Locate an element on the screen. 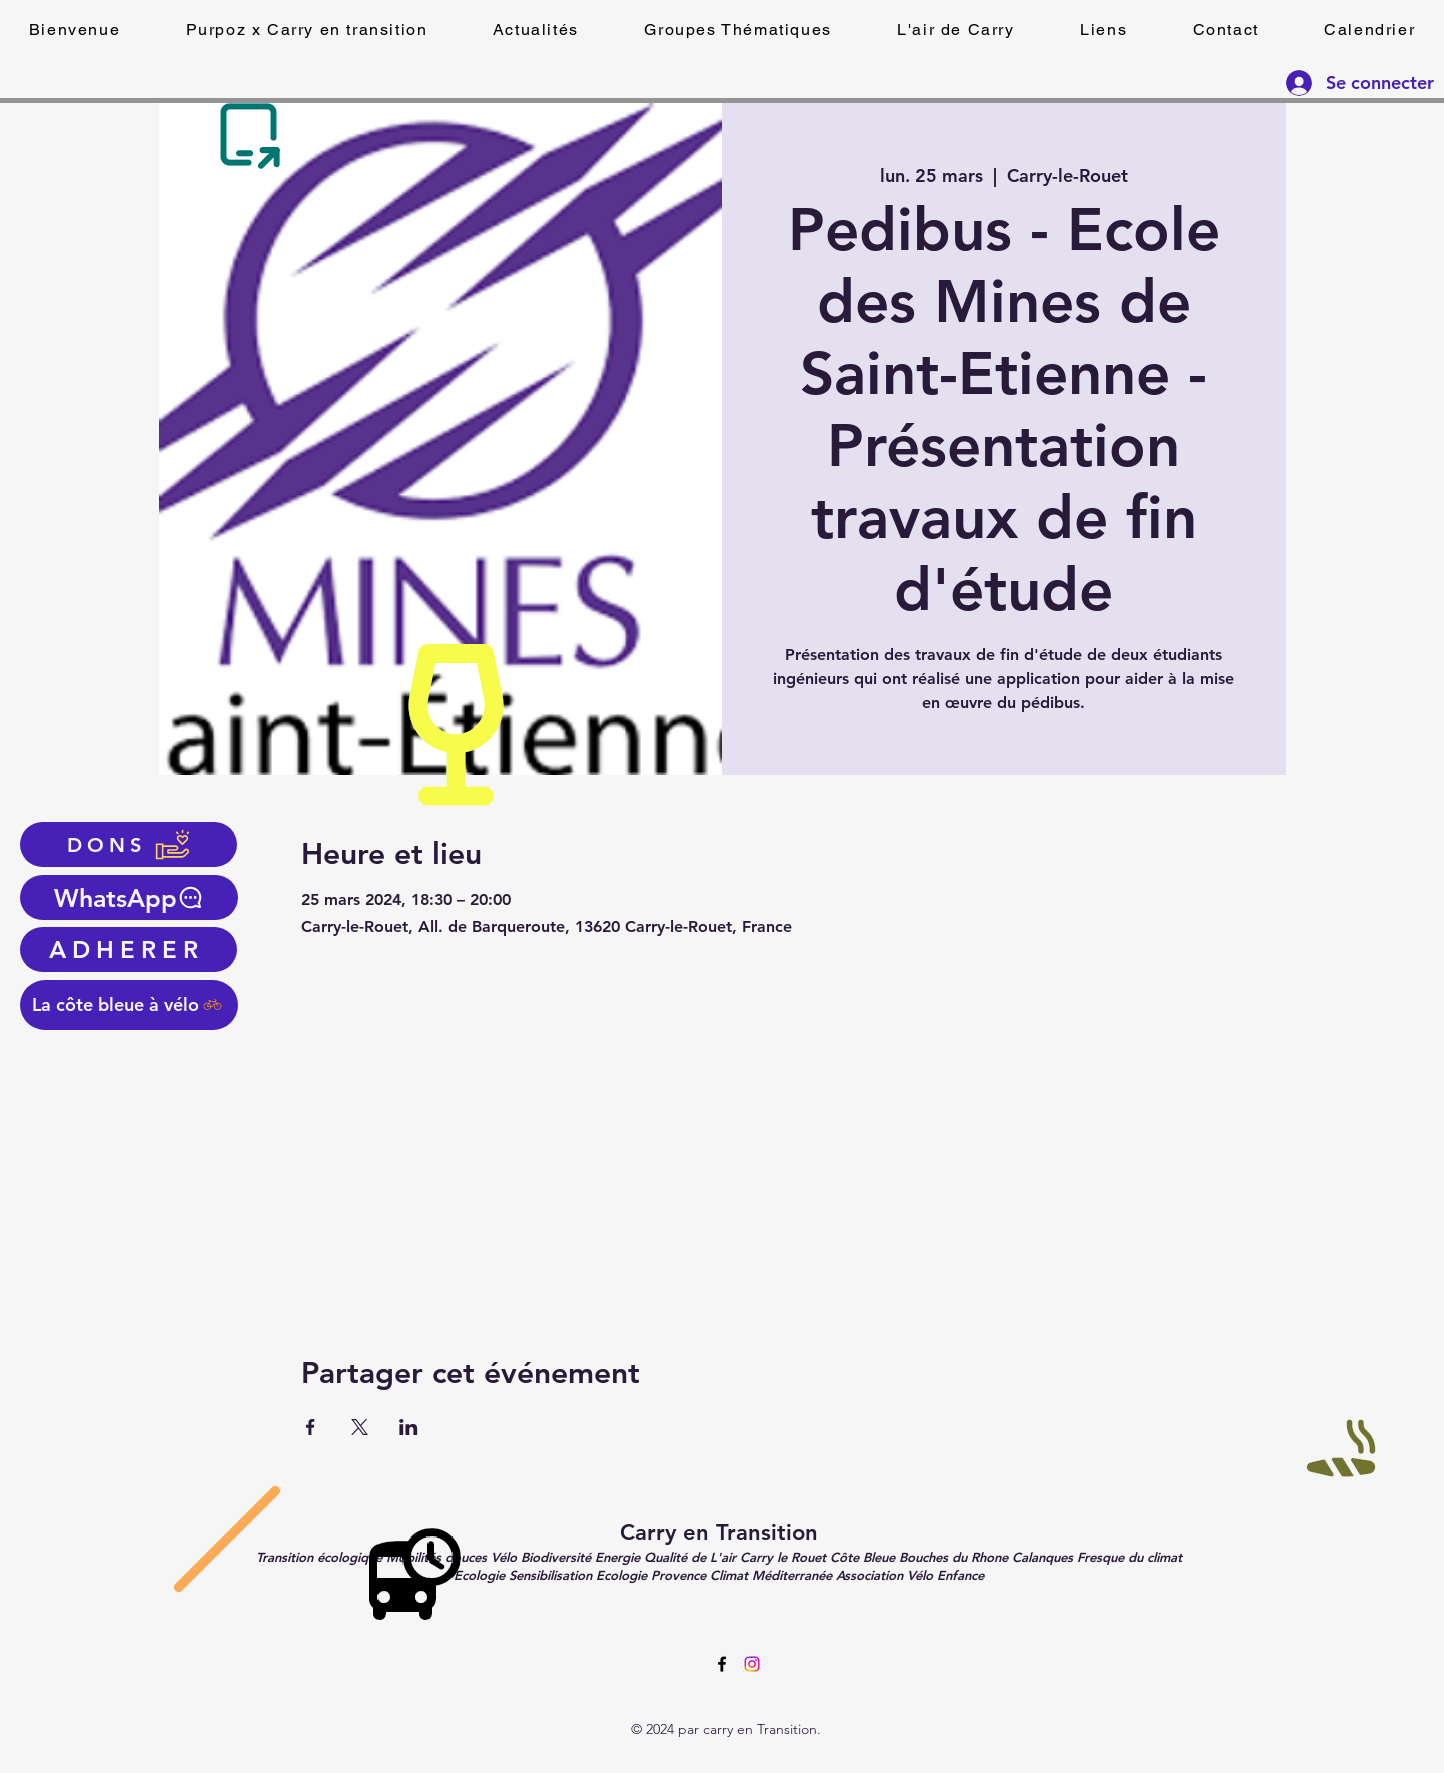 The height and width of the screenshot is (1773, 1444). view bus departure times is located at coordinates (415, 1574).